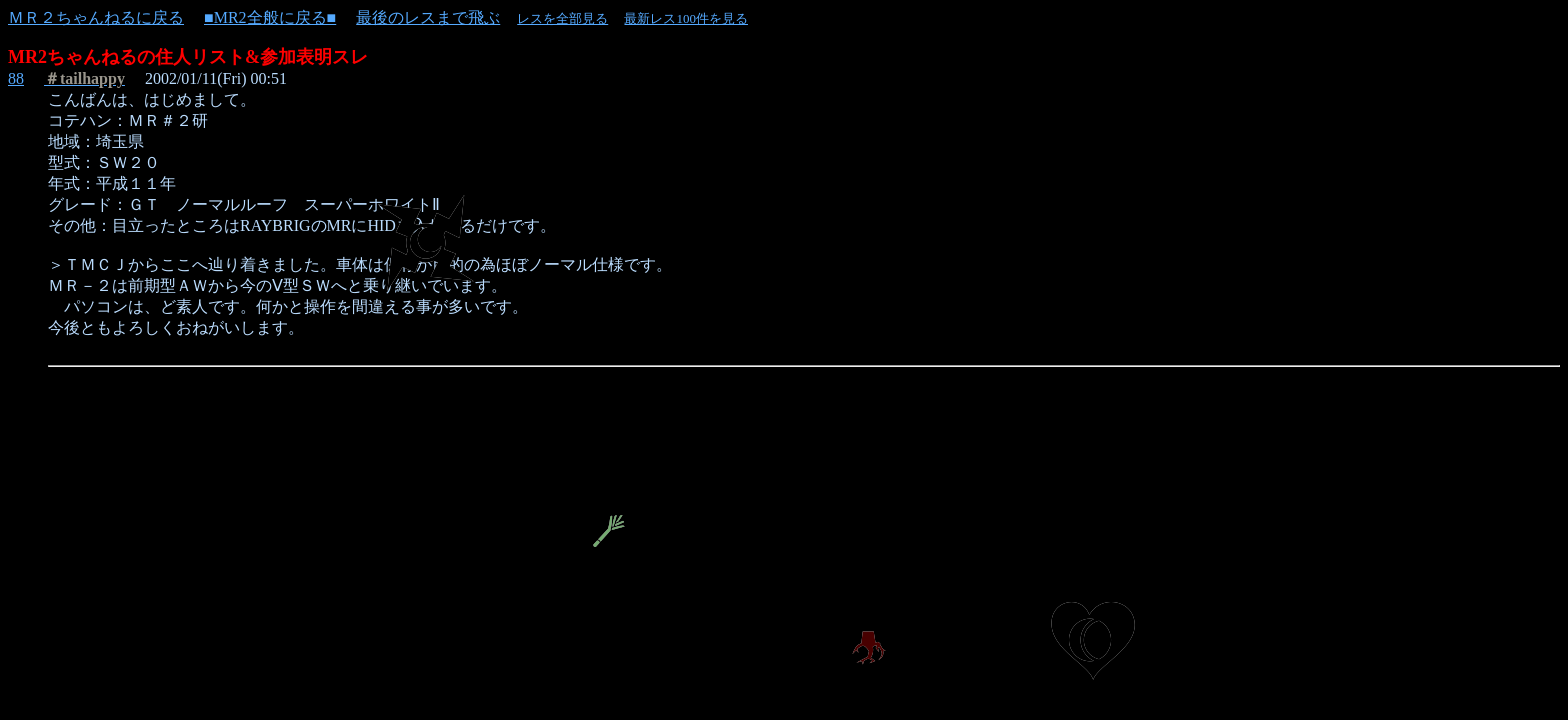 The image size is (1568, 720). What do you see at coordinates (426, 243) in the screenshot?
I see `shuriken or ninja throwing star weapon icon` at bounding box center [426, 243].